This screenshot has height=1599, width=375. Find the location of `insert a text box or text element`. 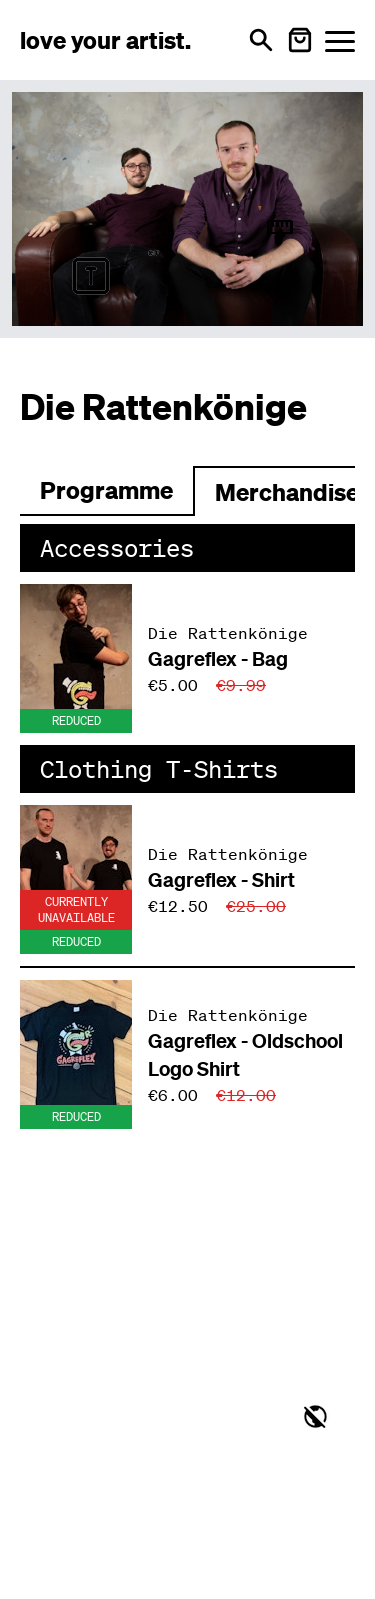

insert a text box or text element is located at coordinates (91, 276).